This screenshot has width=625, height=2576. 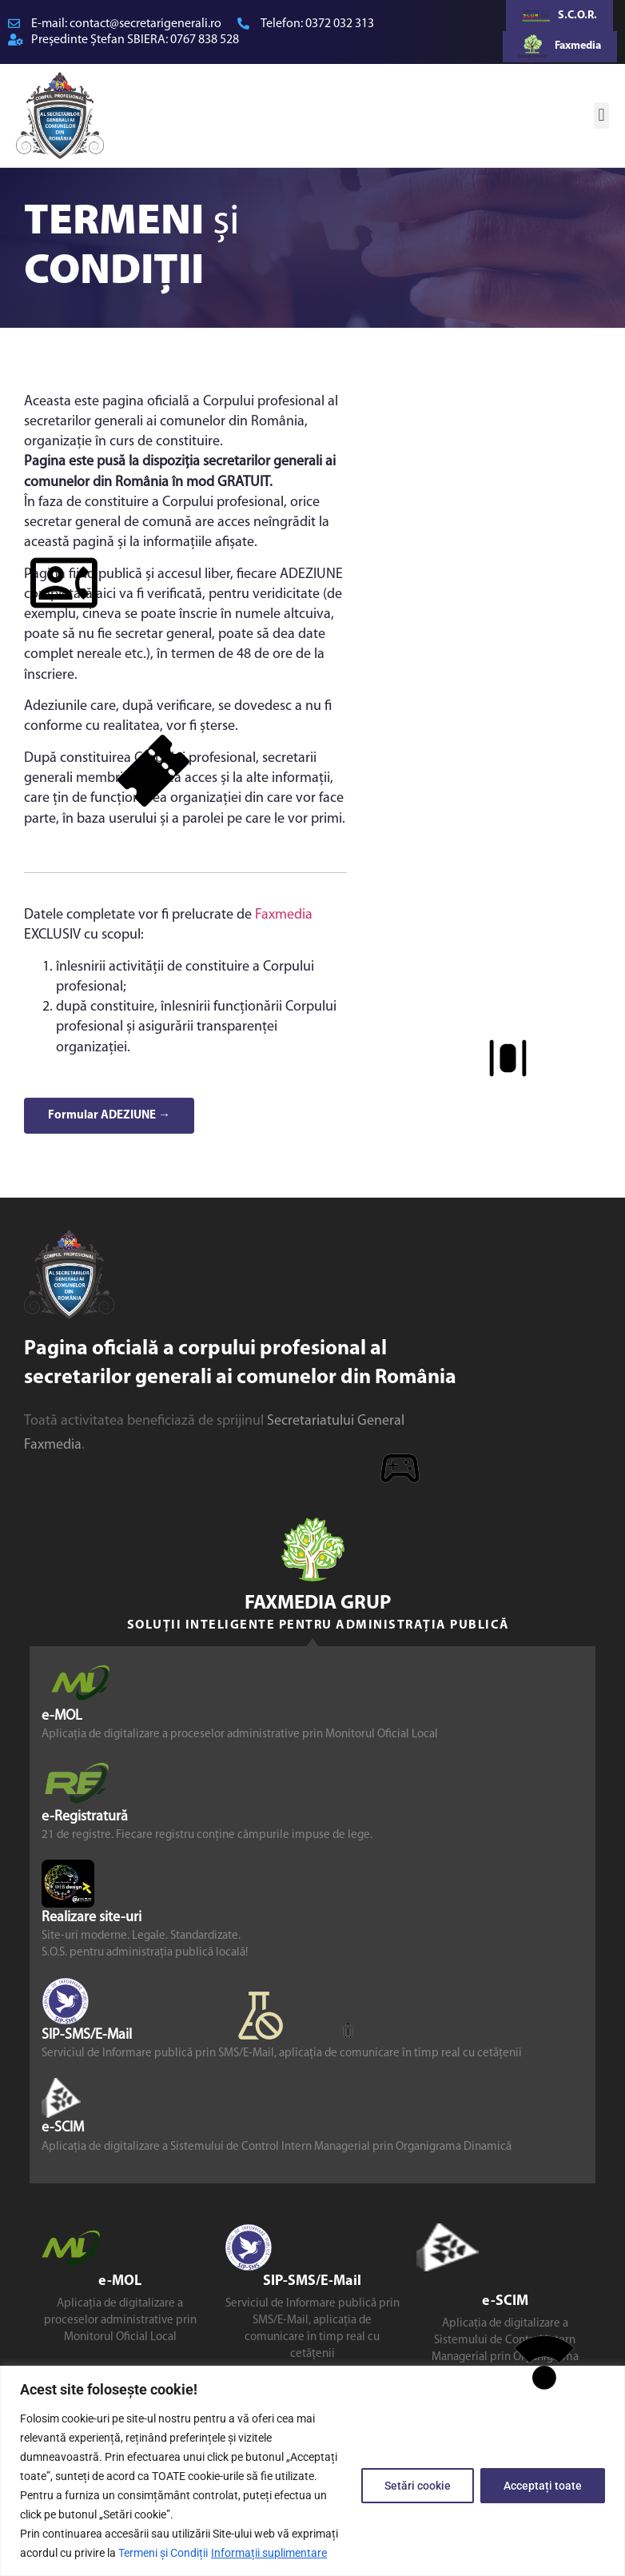 What do you see at coordinates (64, 583) in the screenshot?
I see `view contact's phone information` at bounding box center [64, 583].